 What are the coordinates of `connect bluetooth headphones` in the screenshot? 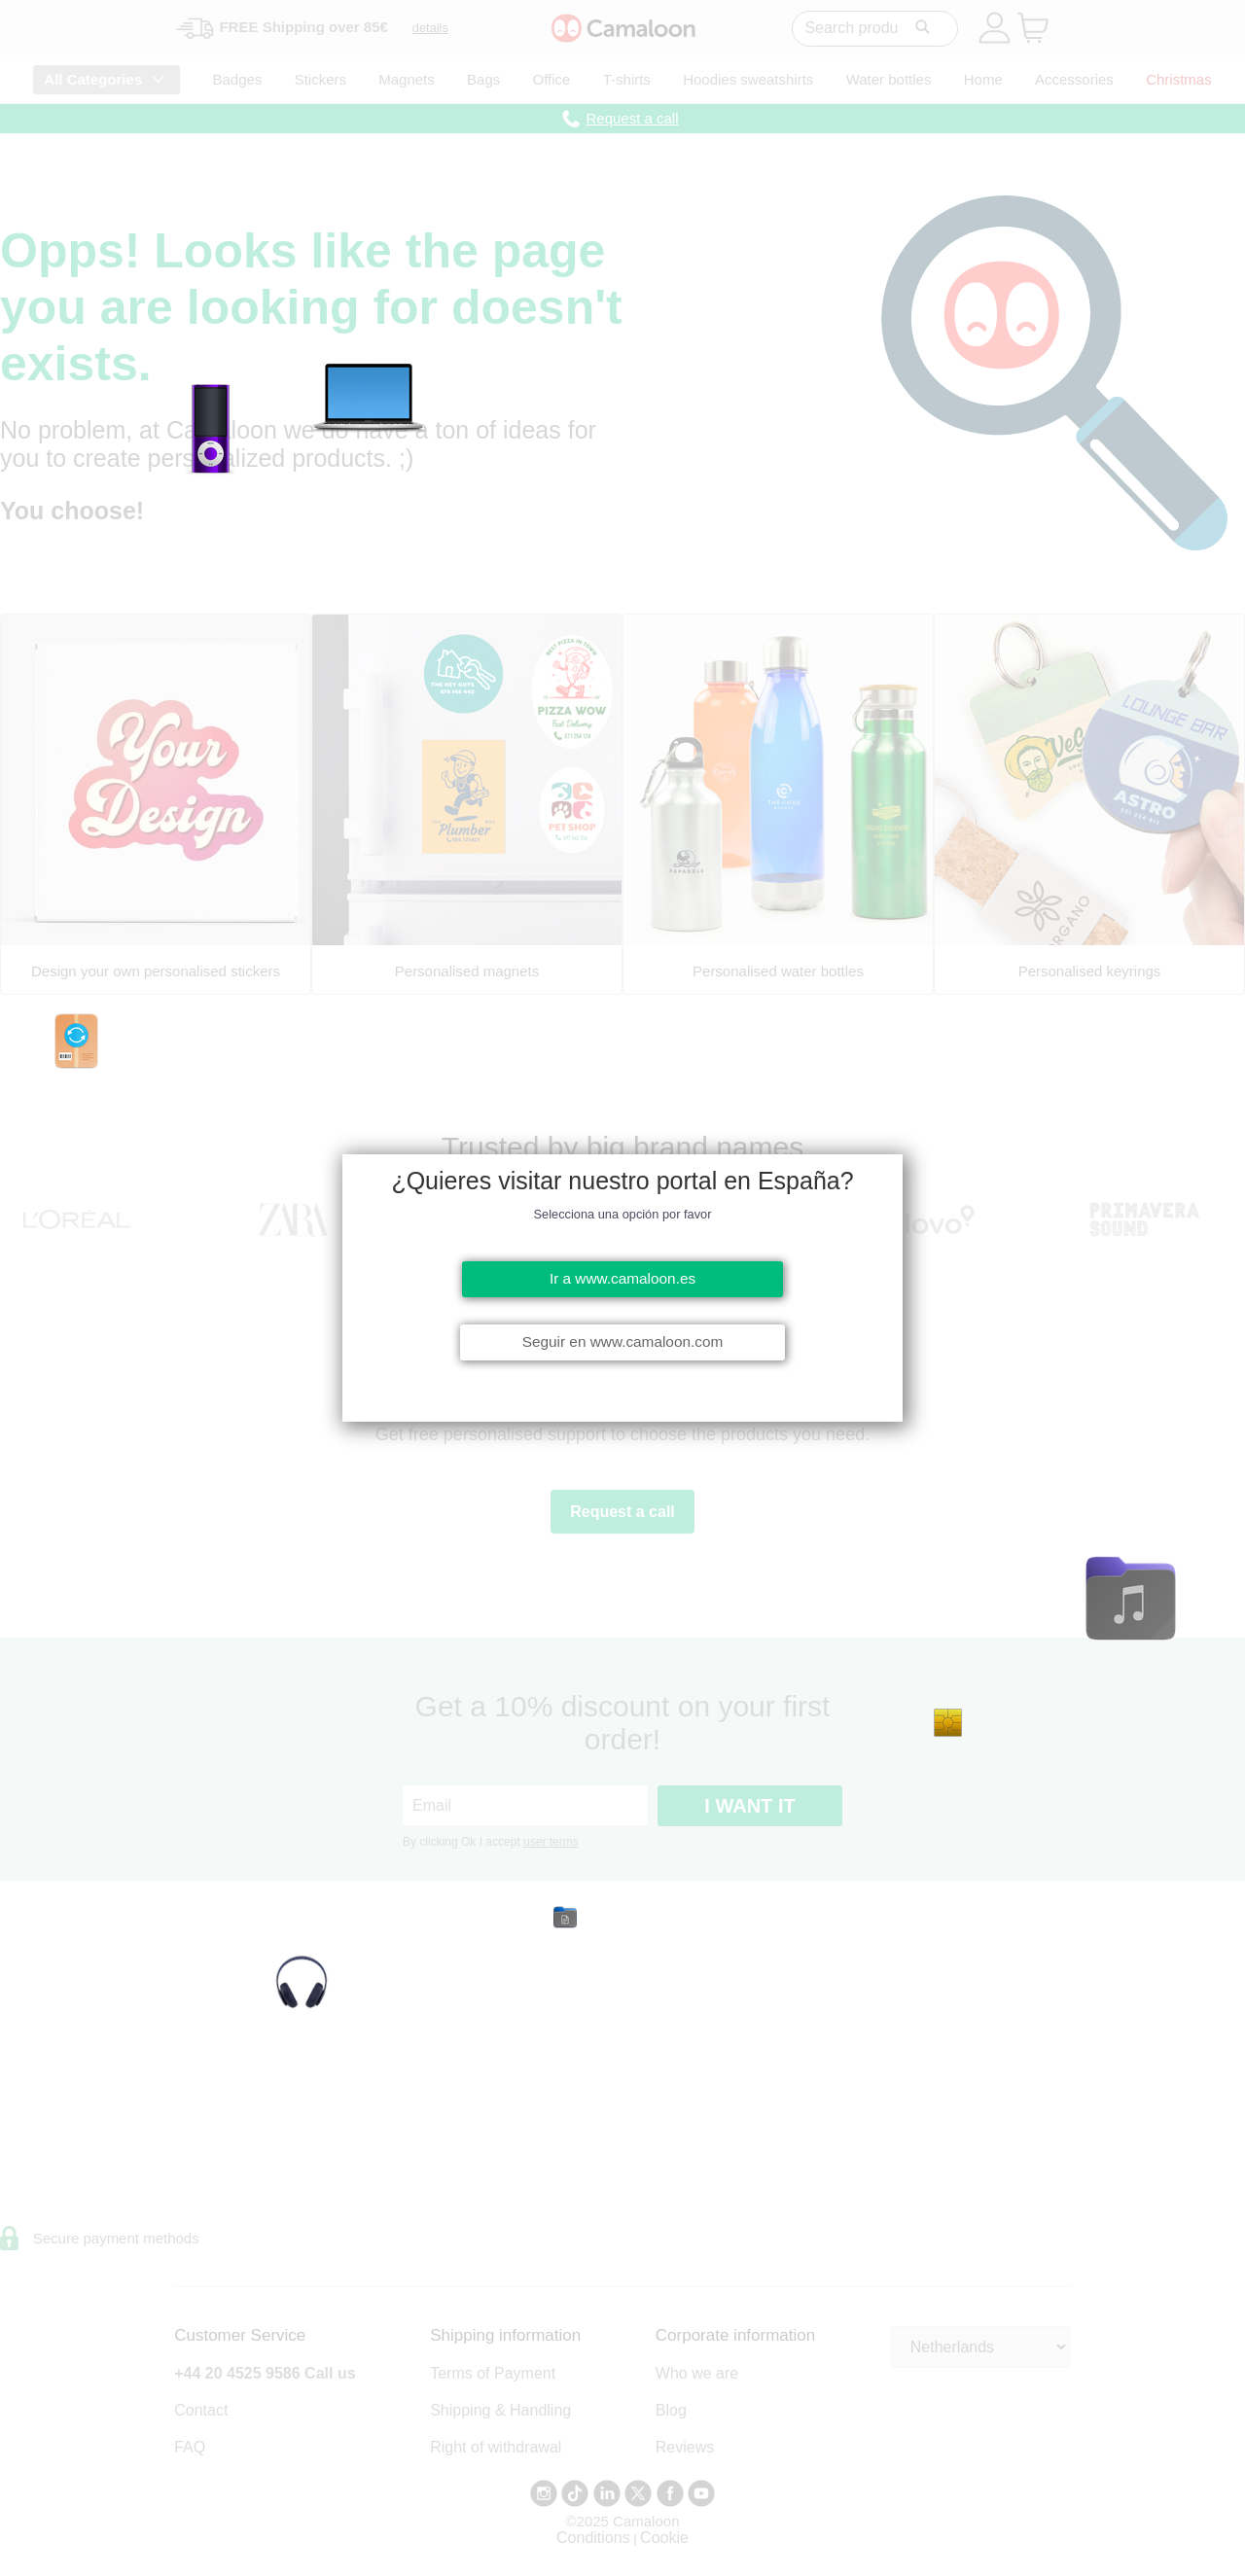 It's located at (302, 1983).